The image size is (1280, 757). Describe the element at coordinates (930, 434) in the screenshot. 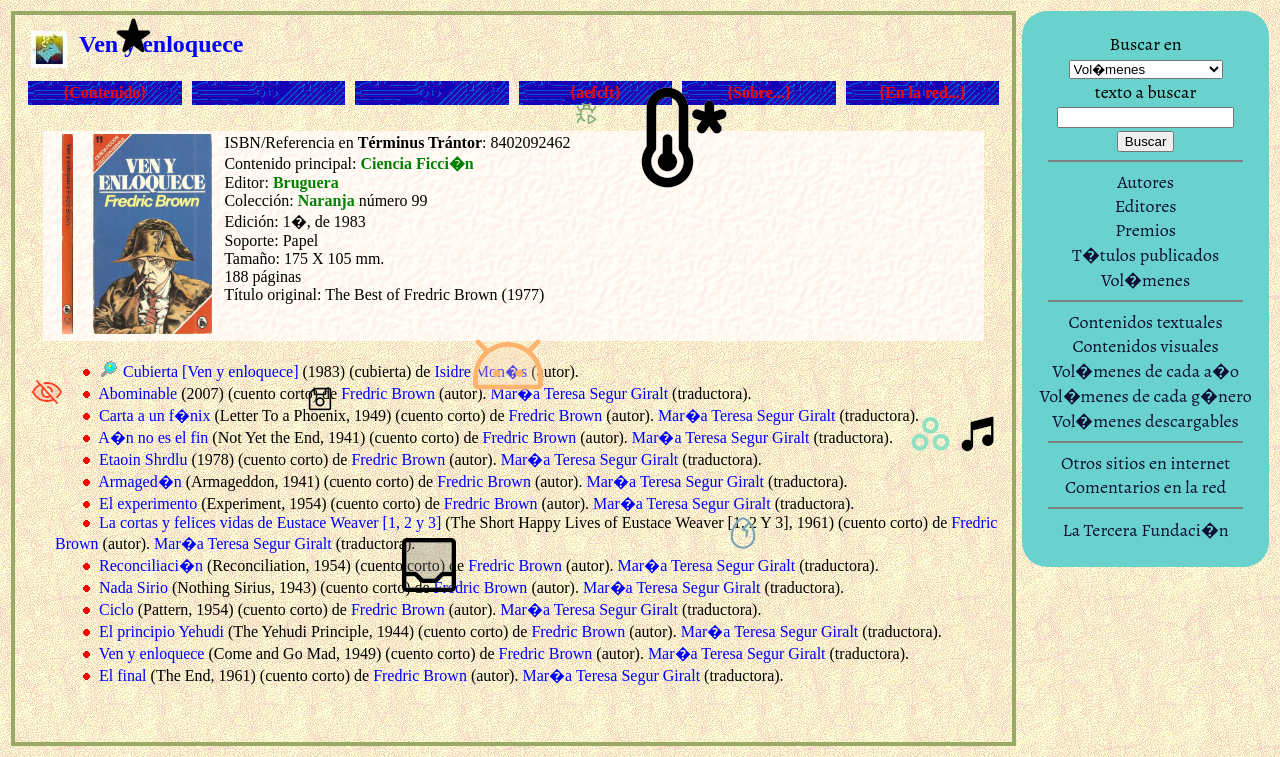

I see `view connected items or groups` at that location.